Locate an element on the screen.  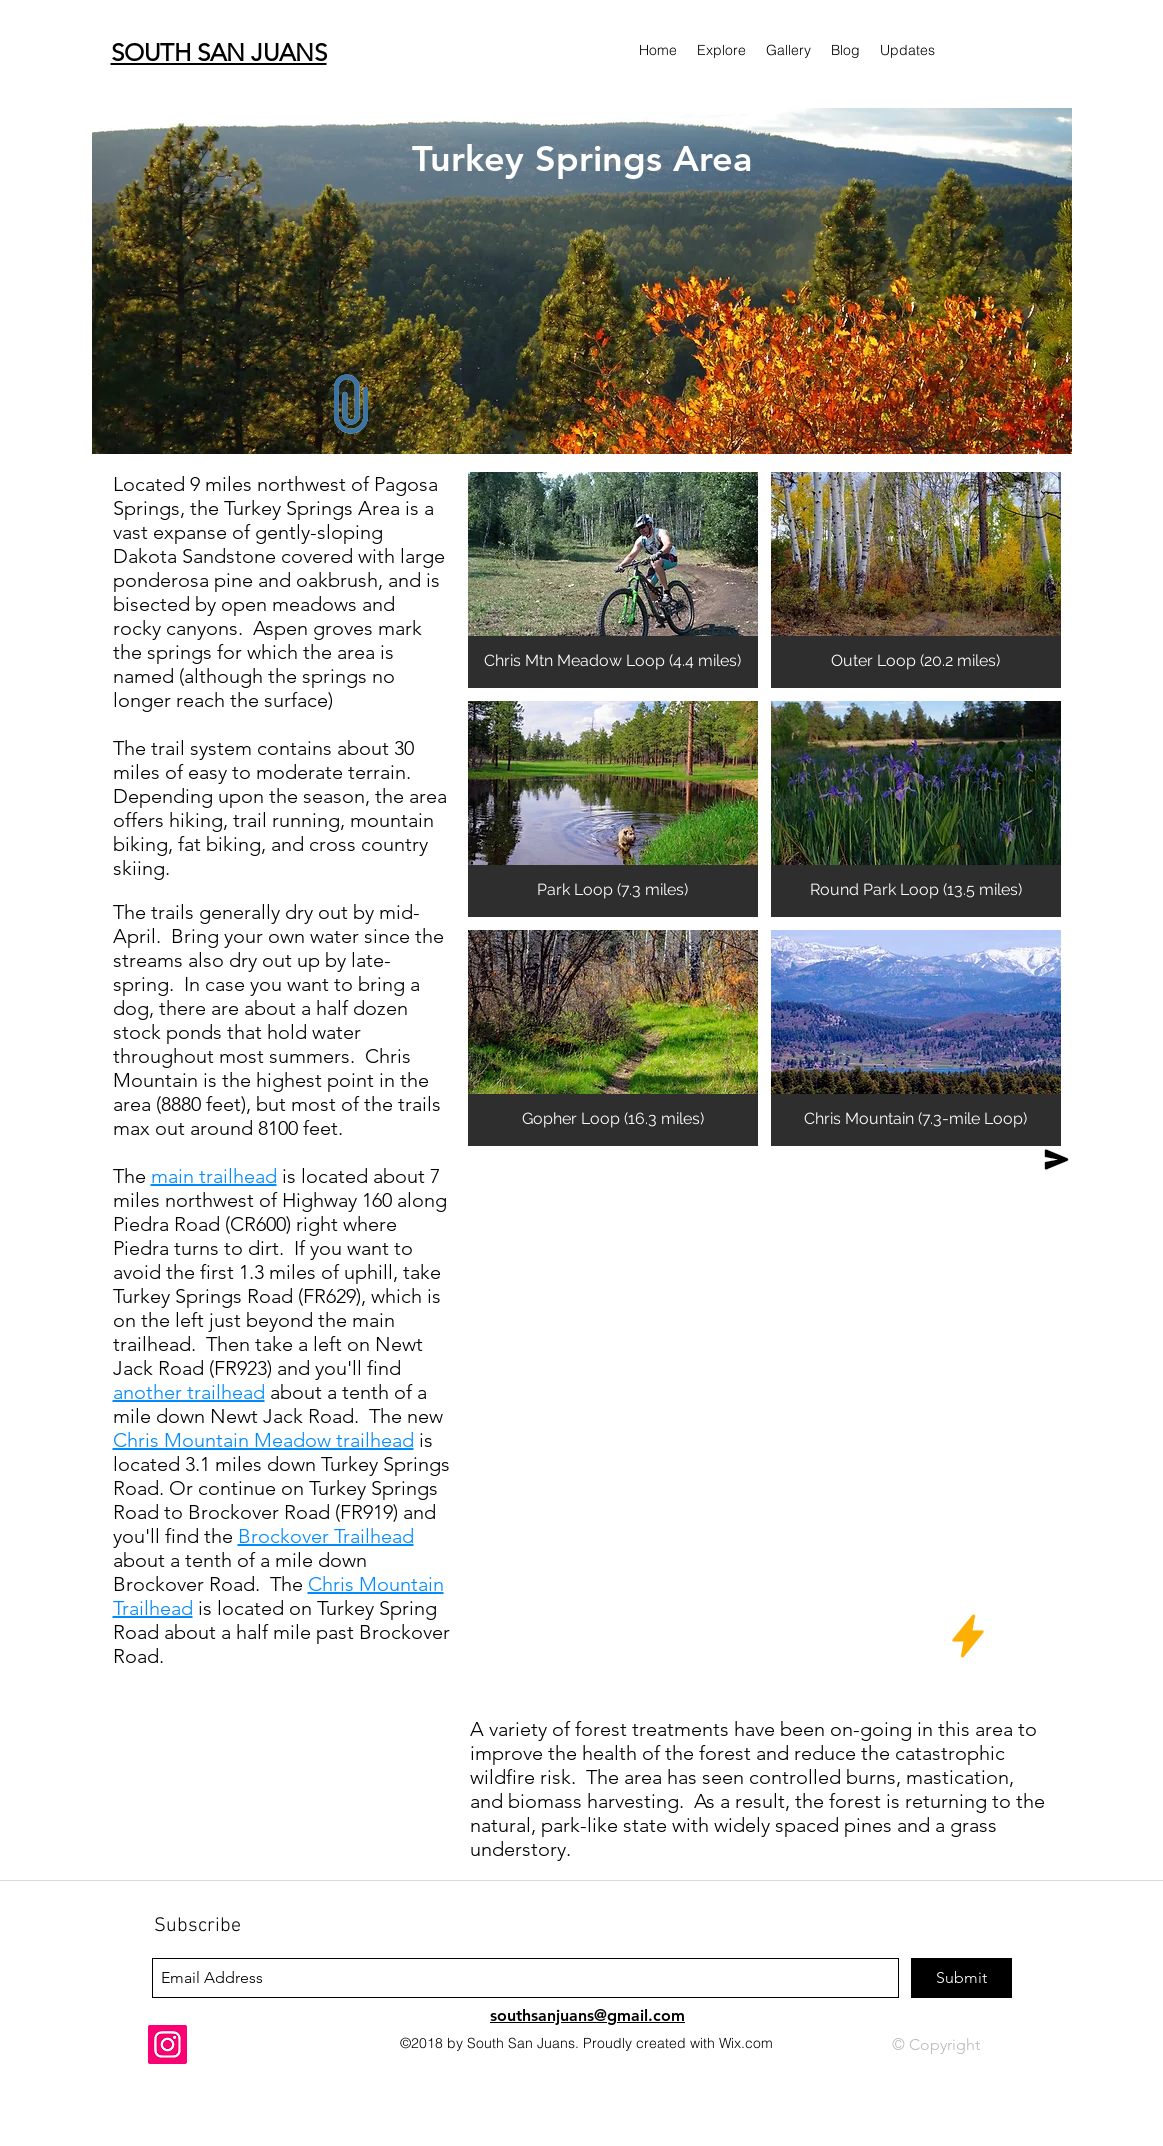
toggle flash on for camera is located at coordinates (968, 1636).